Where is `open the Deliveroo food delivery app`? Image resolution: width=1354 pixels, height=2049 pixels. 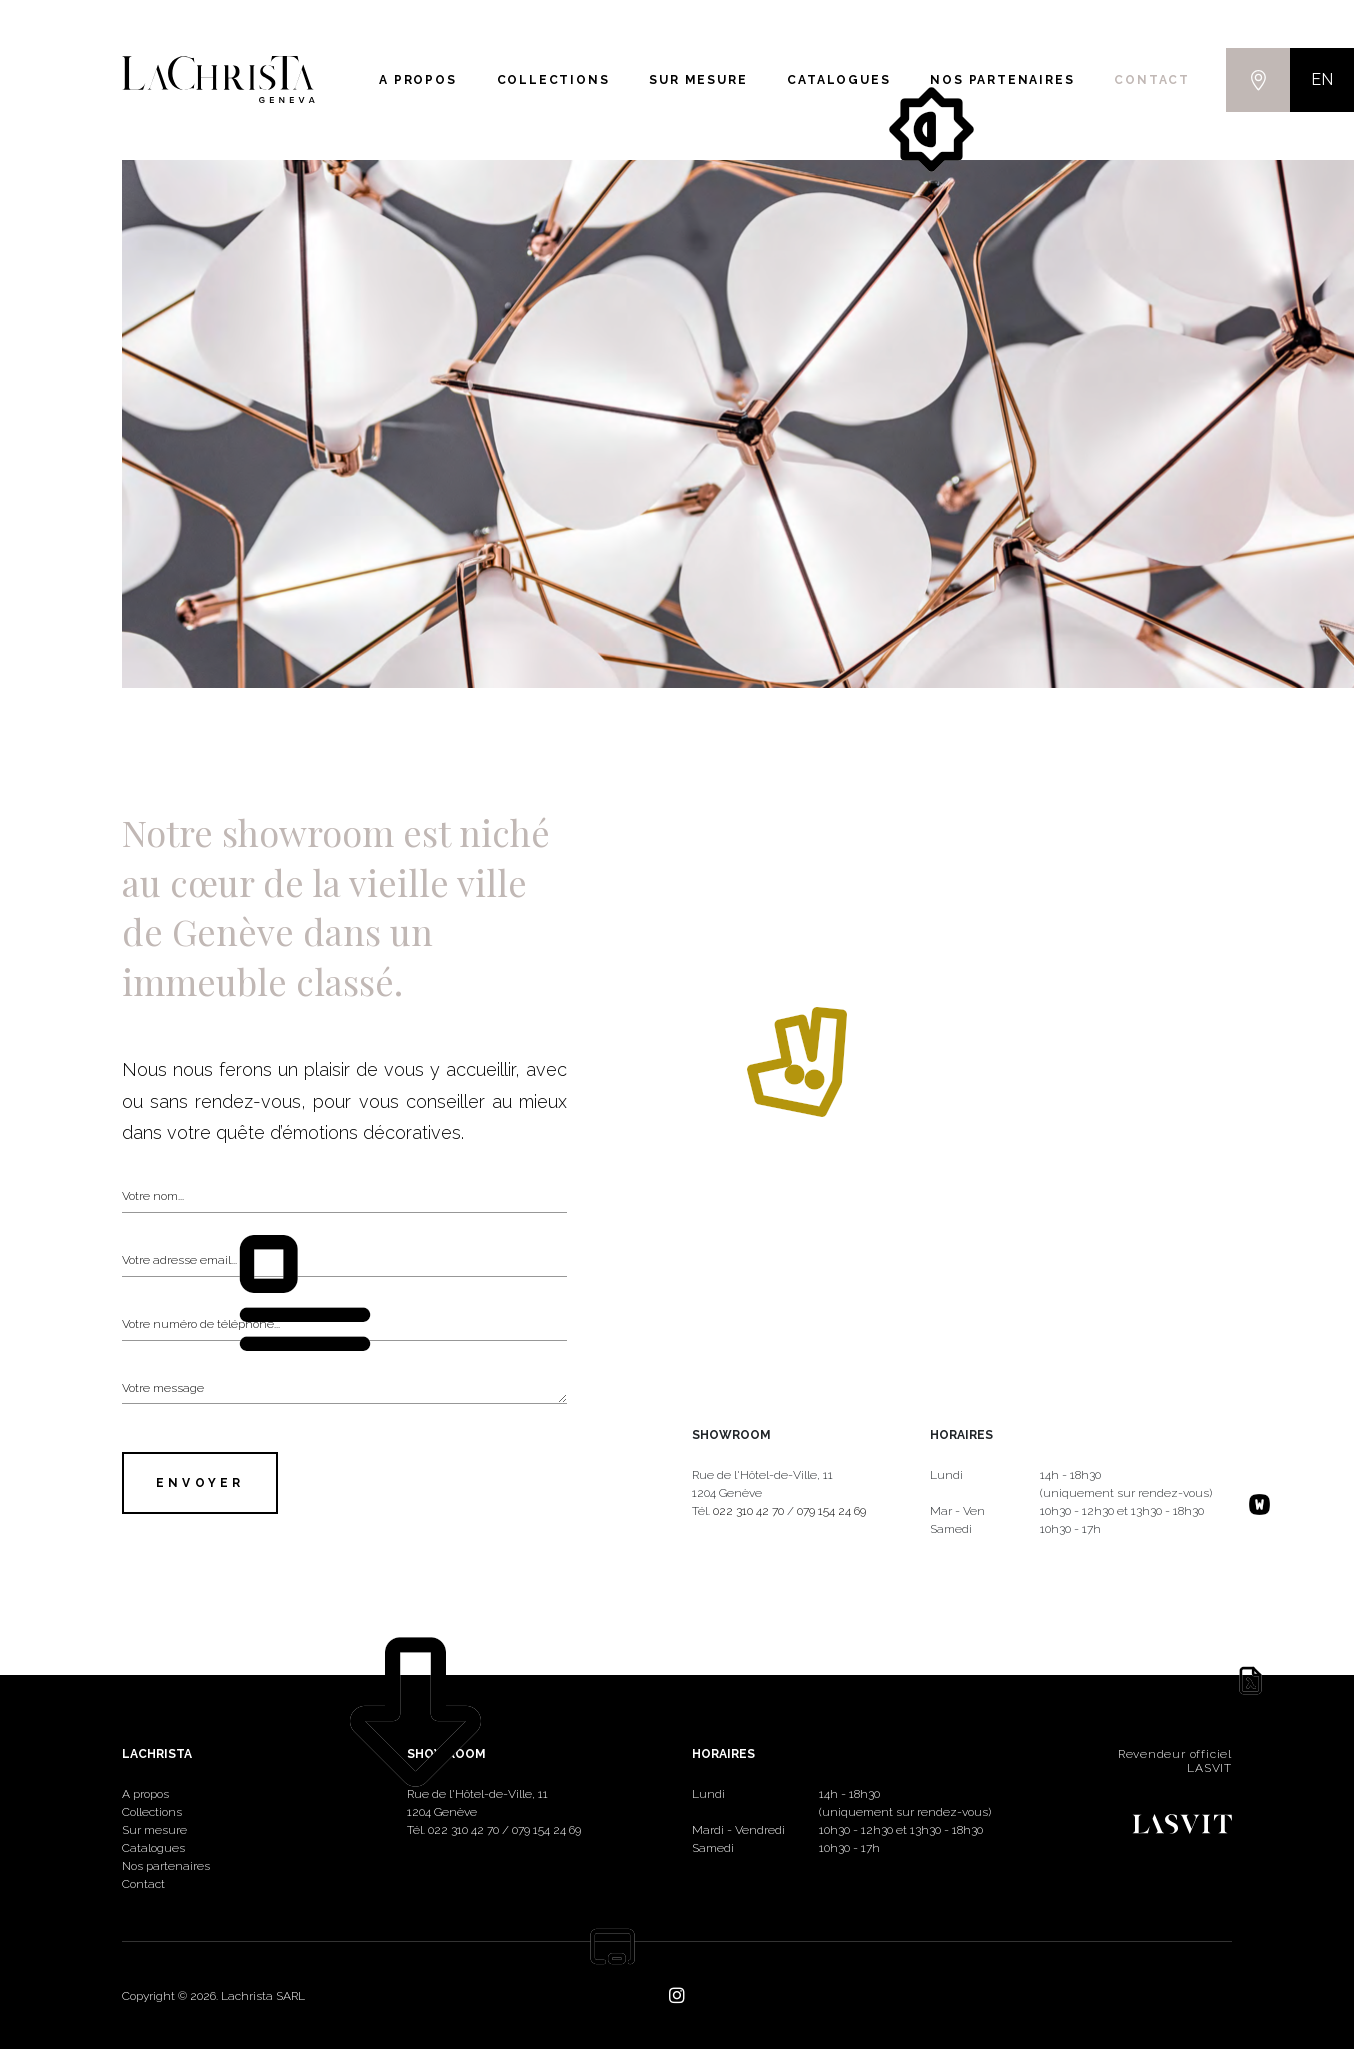
open the Deliveroo food delivery app is located at coordinates (797, 1062).